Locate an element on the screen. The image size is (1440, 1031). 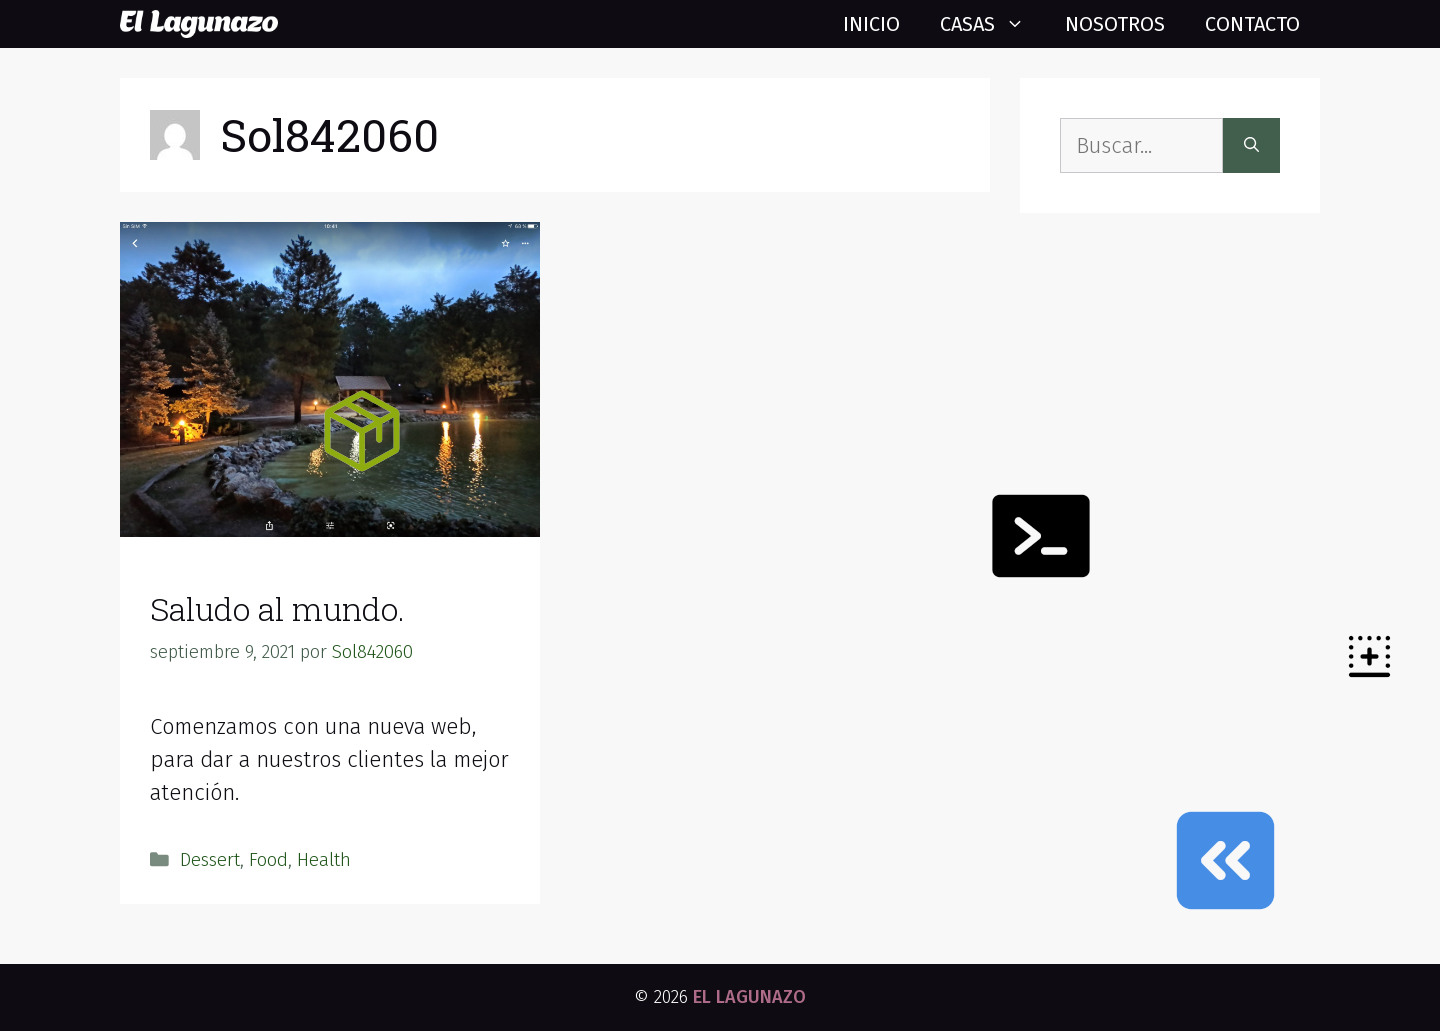
open command line terminal is located at coordinates (1041, 536).